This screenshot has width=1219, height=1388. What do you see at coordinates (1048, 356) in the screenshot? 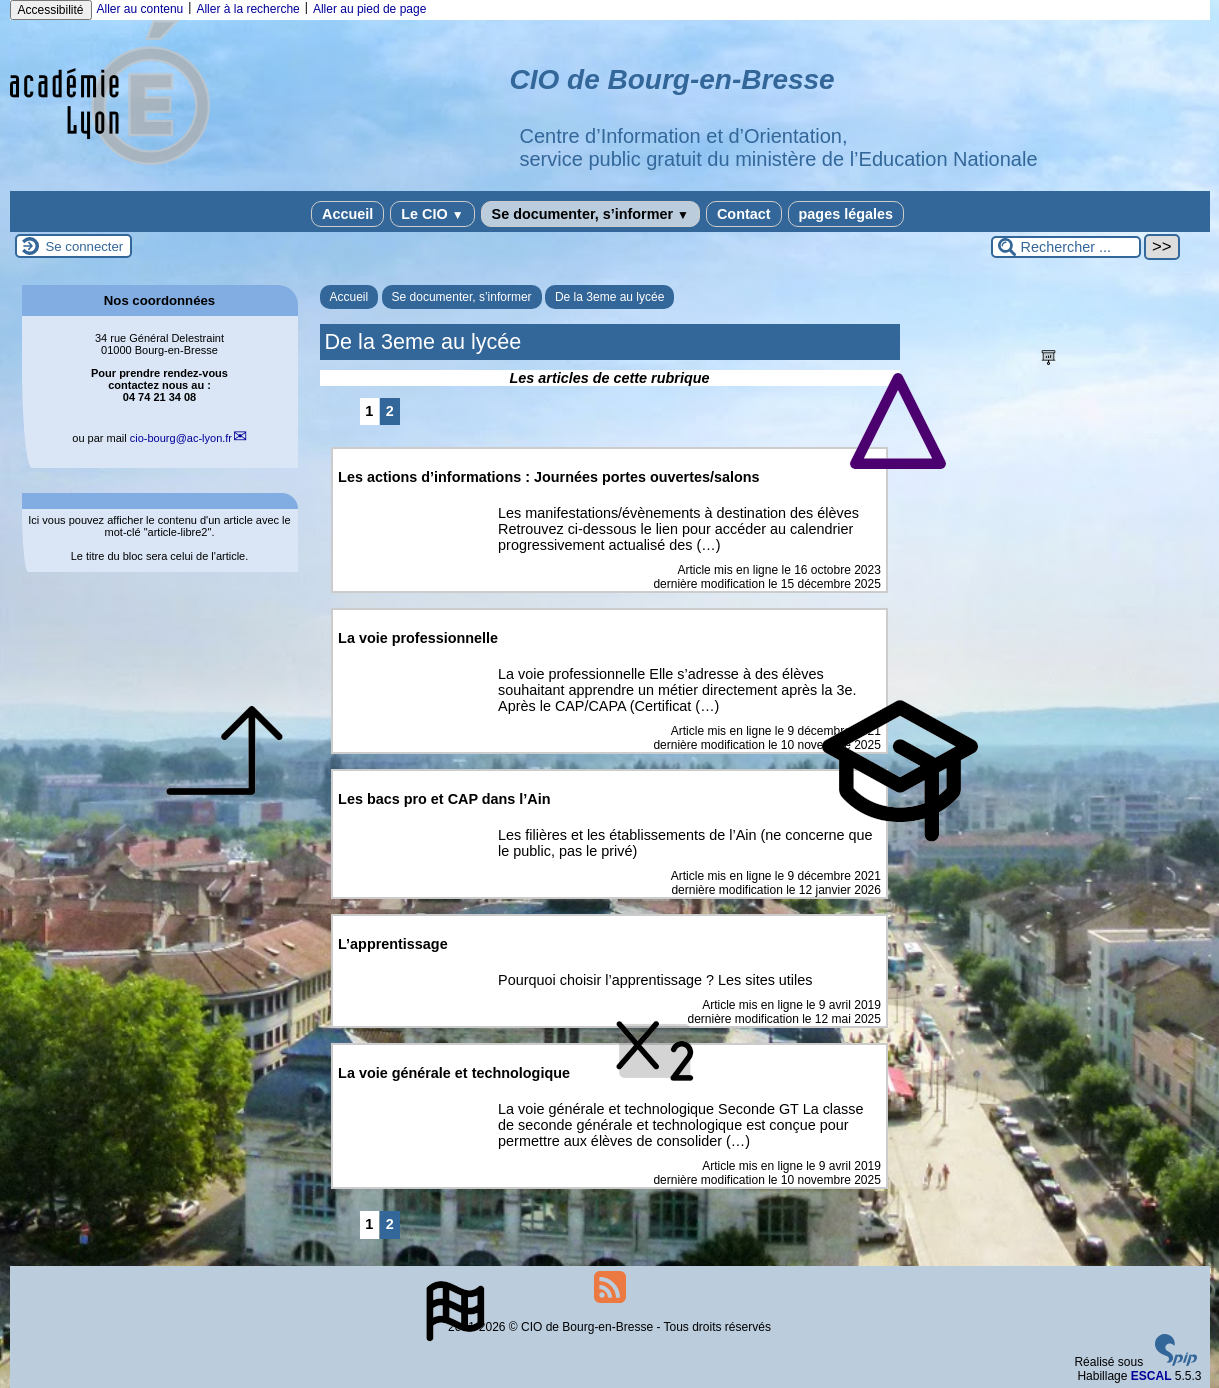
I see `view presentation with chart data` at bounding box center [1048, 356].